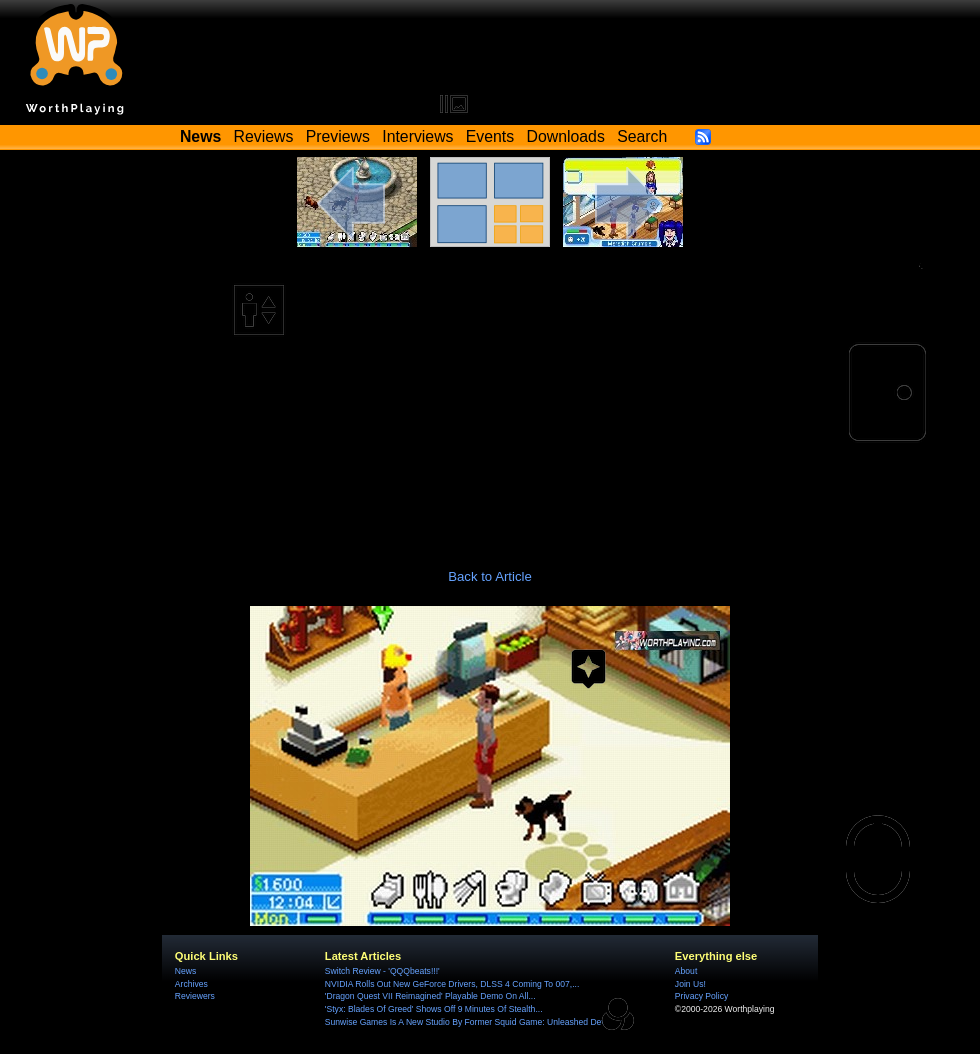 This screenshot has width=980, height=1054. Describe the element at coordinates (887, 392) in the screenshot. I see `door sensor status indicator` at that location.